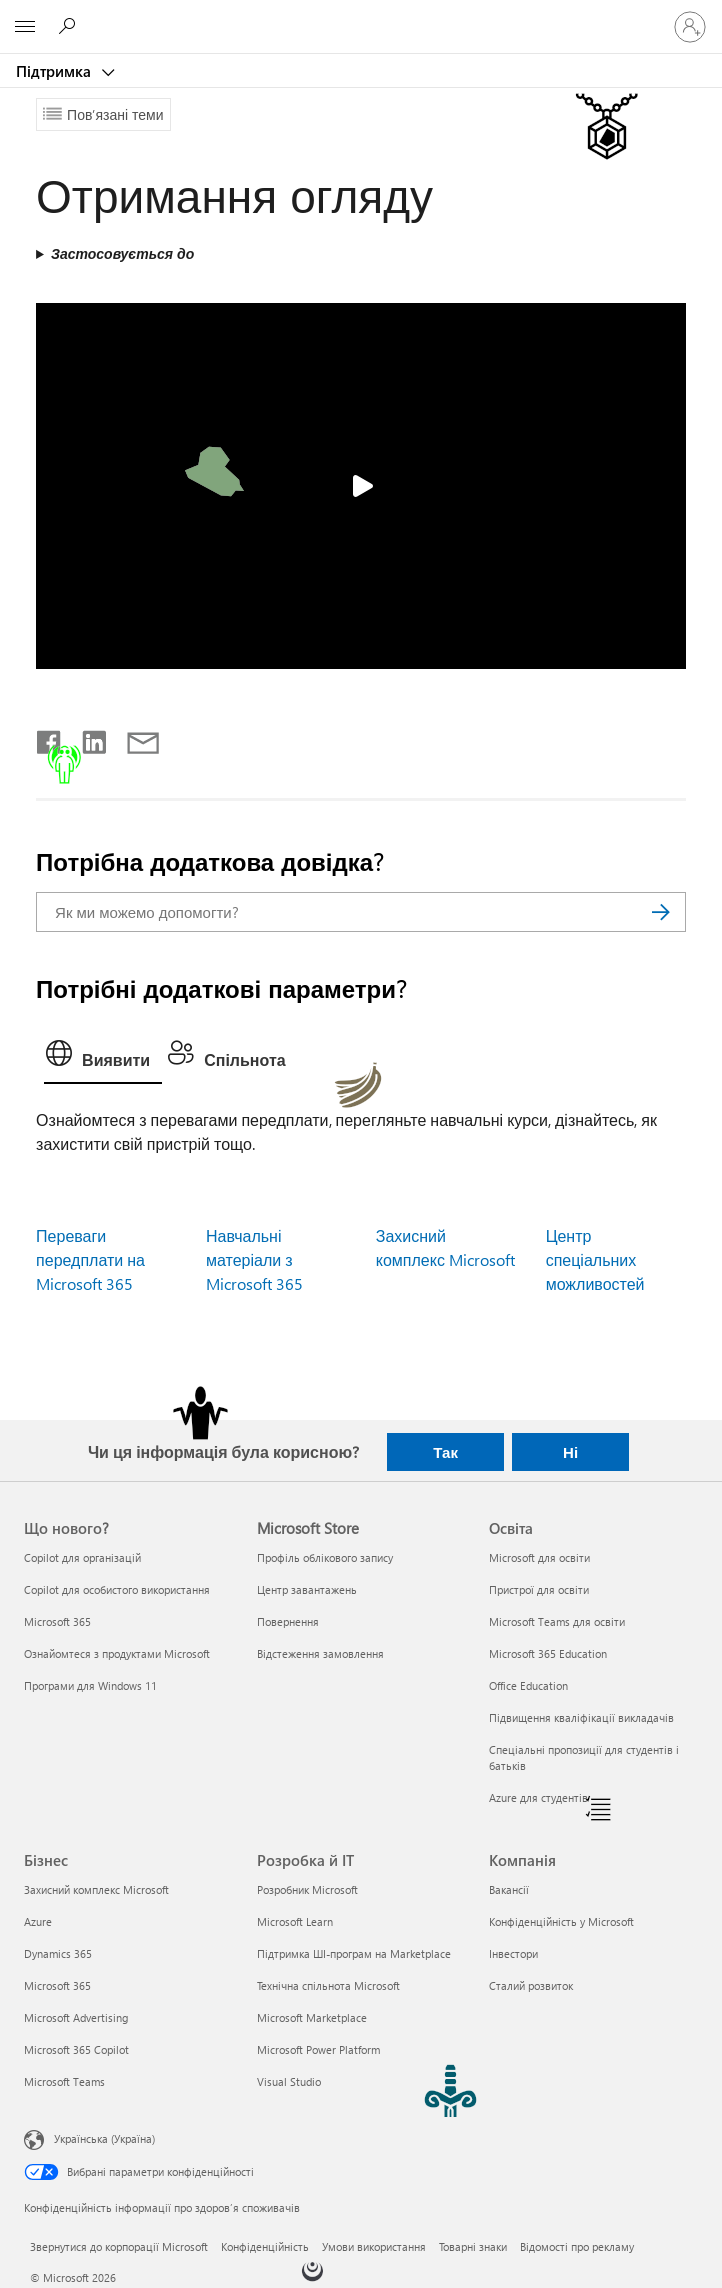 This screenshot has width=722, height=2288. I want to click on indicates a loading or syncing state, so click(312, 2271).